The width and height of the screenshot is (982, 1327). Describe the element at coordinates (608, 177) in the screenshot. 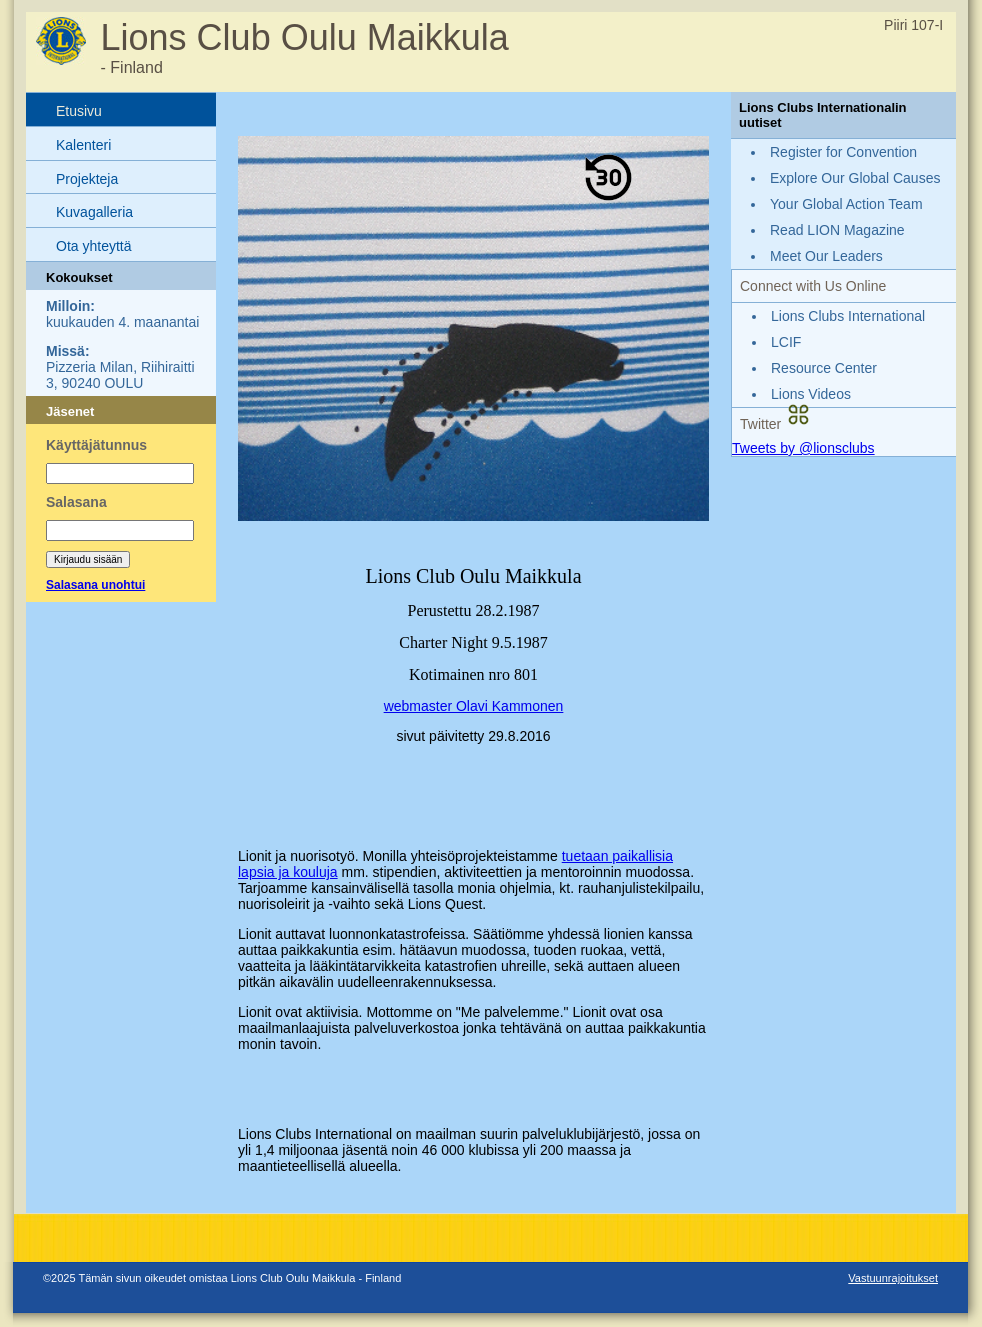

I see `rewind 30 seconds` at that location.